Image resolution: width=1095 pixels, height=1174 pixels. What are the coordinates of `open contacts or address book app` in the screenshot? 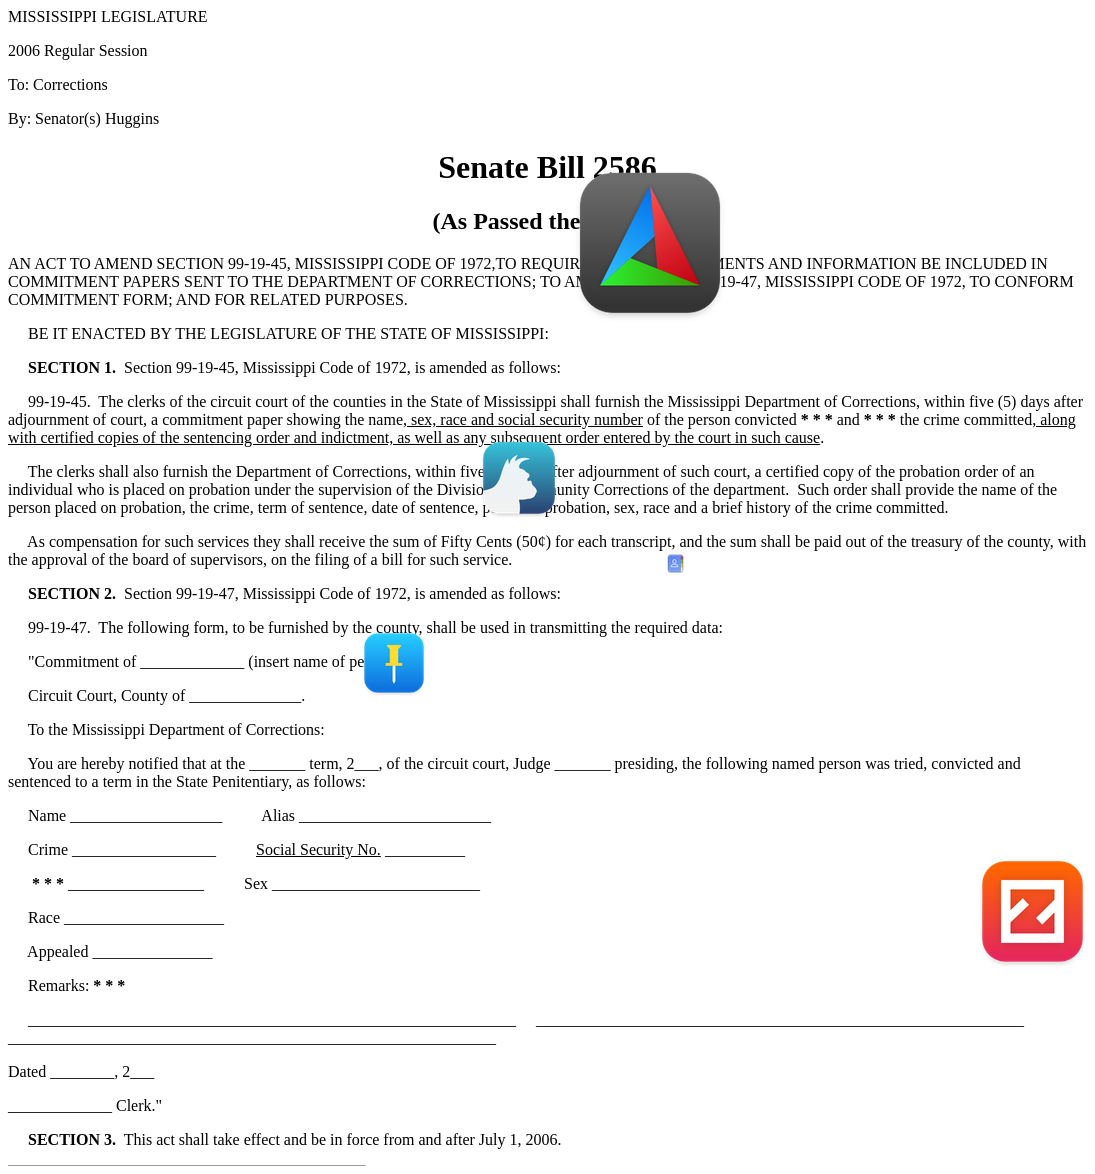 It's located at (675, 563).